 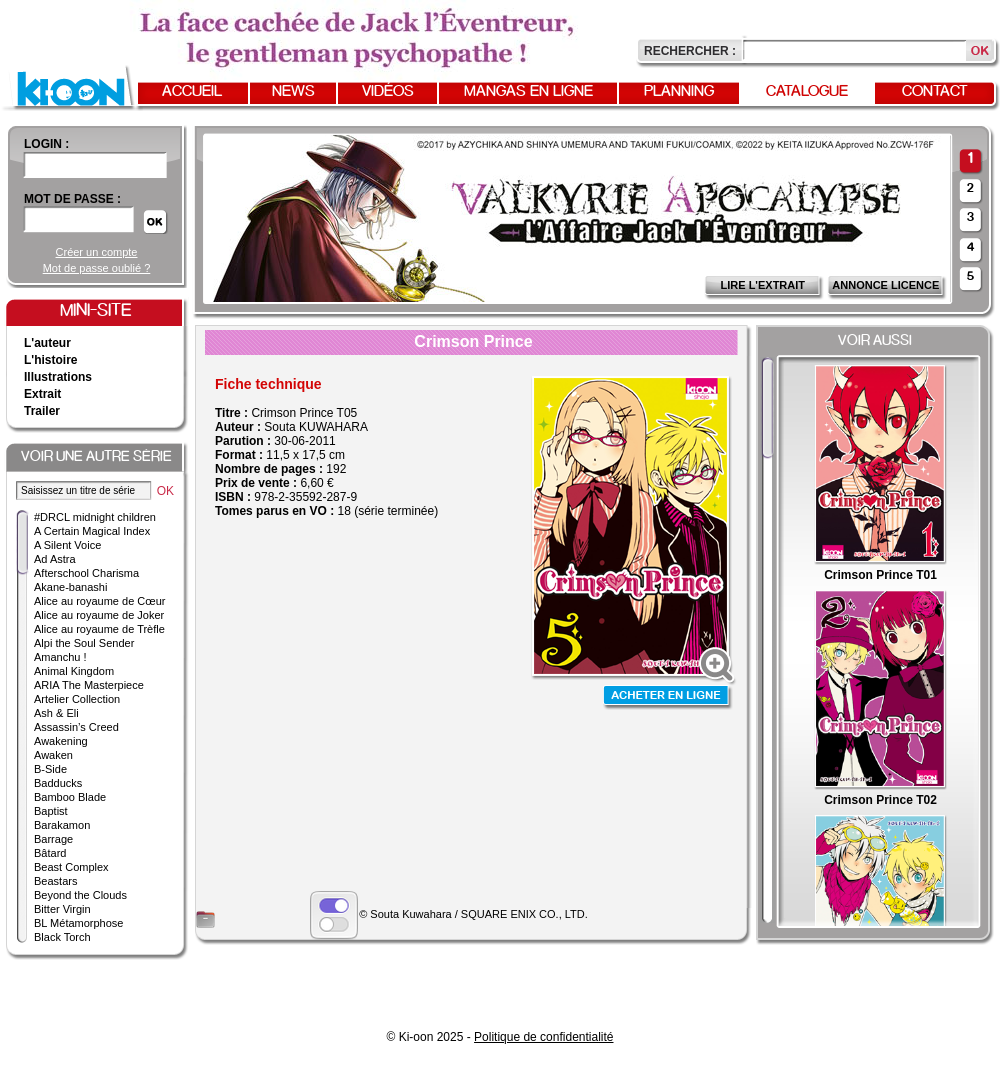 What do you see at coordinates (205, 919) in the screenshot?
I see `open the file manager application` at bounding box center [205, 919].